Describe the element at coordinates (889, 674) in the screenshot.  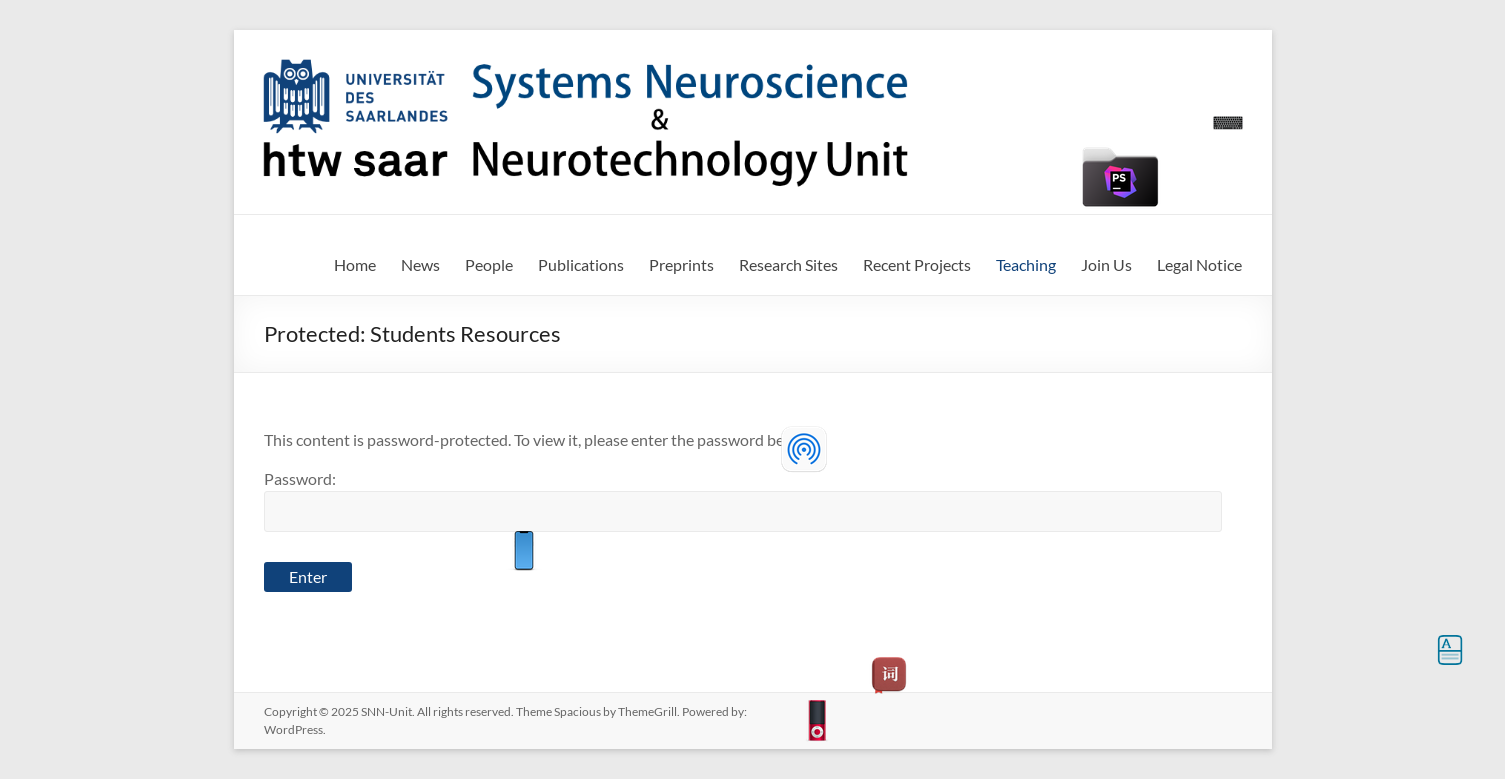
I see `open the dictionary app` at that location.